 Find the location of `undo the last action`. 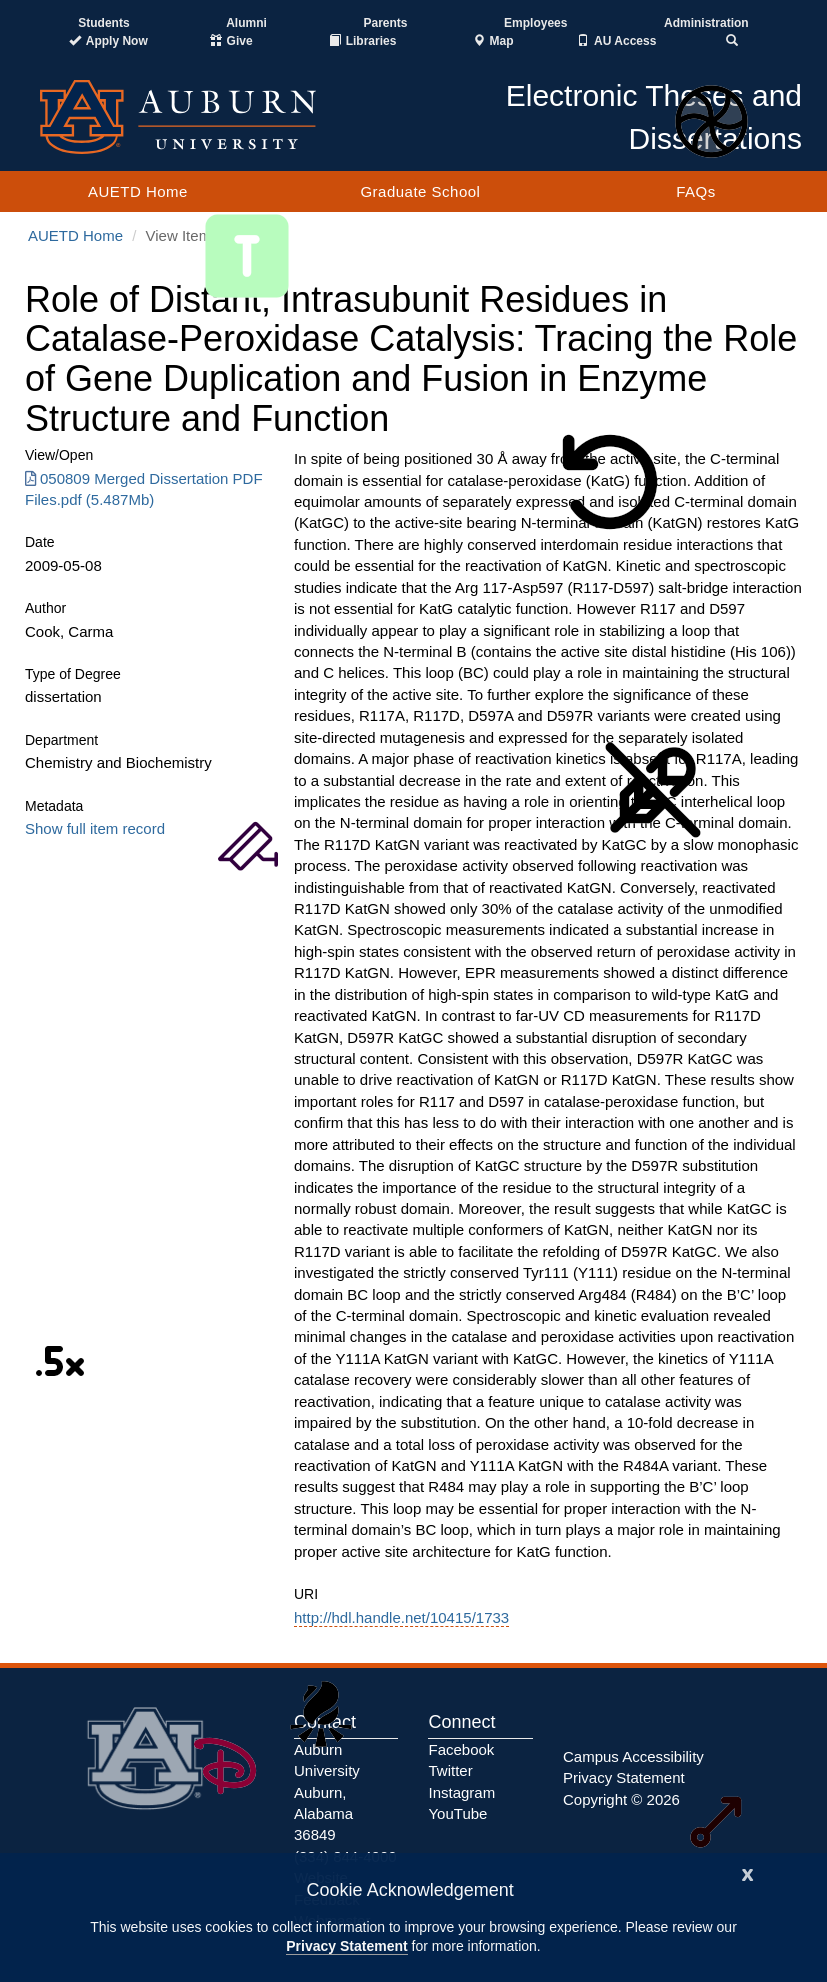

undo the last action is located at coordinates (610, 482).